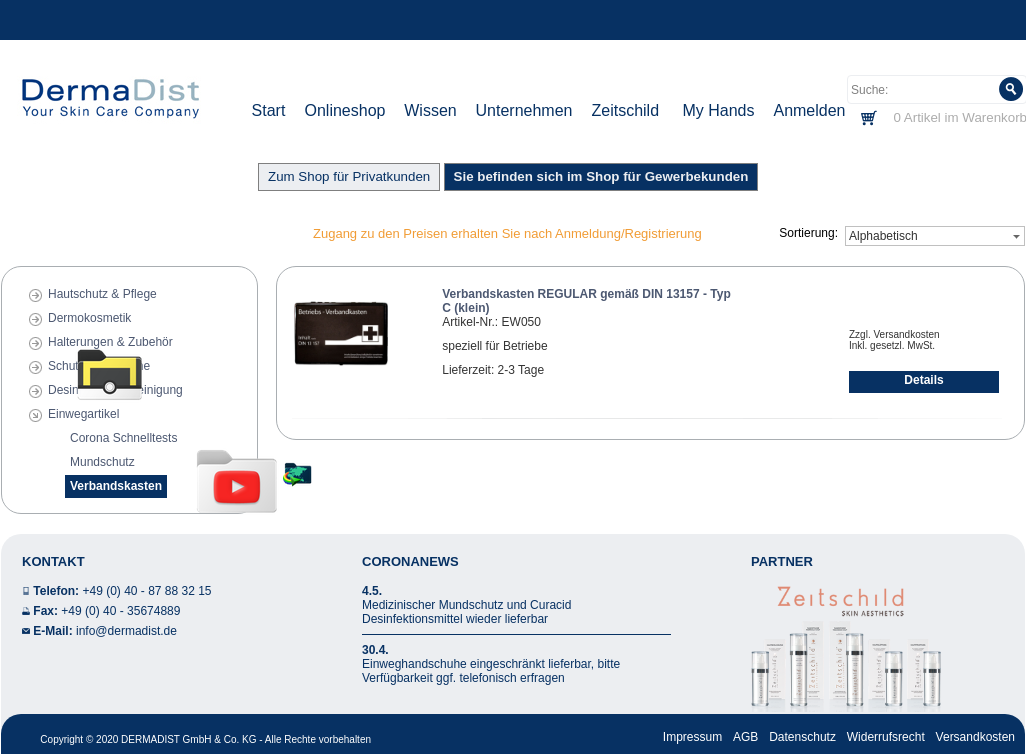 Image resolution: width=1026 pixels, height=754 pixels. What do you see at coordinates (236, 483) in the screenshot?
I see `open folder containing YouTube downloads` at bounding box center [236, 483].